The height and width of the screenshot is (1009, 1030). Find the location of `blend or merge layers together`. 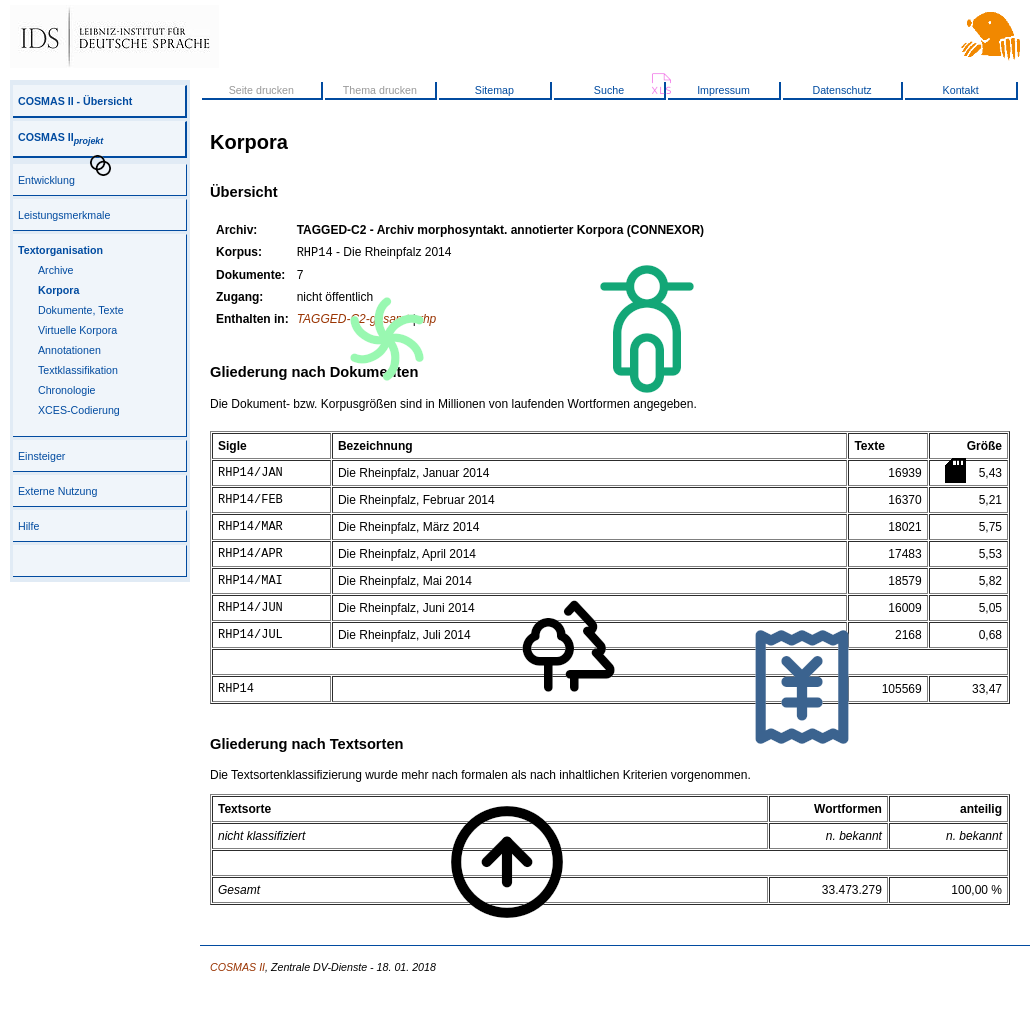

blend or merge layers together is located at coordinates (100, 165).